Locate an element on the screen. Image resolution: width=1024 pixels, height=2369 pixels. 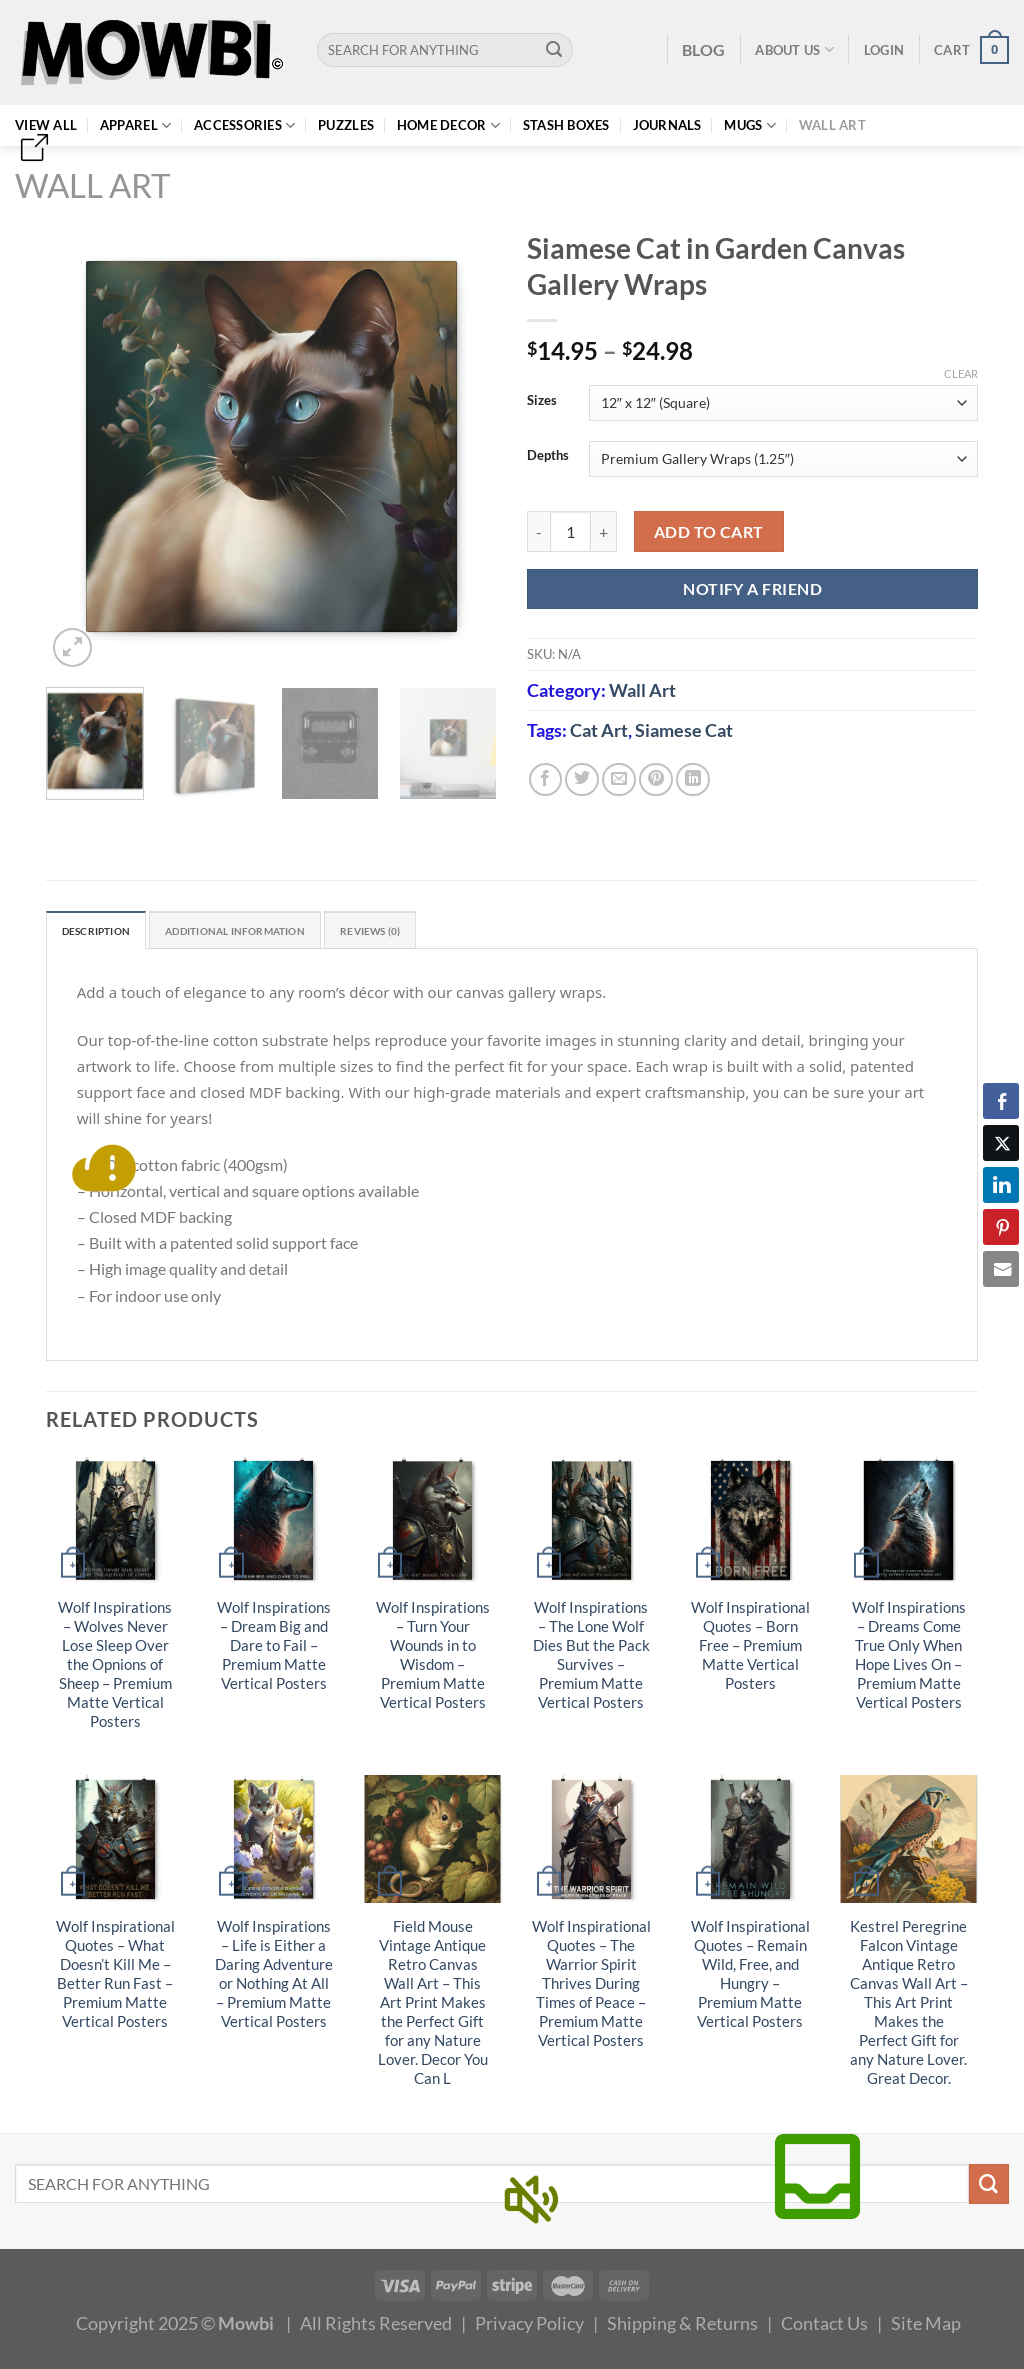
mute audio or sound is located at coordinates (530, 2199).